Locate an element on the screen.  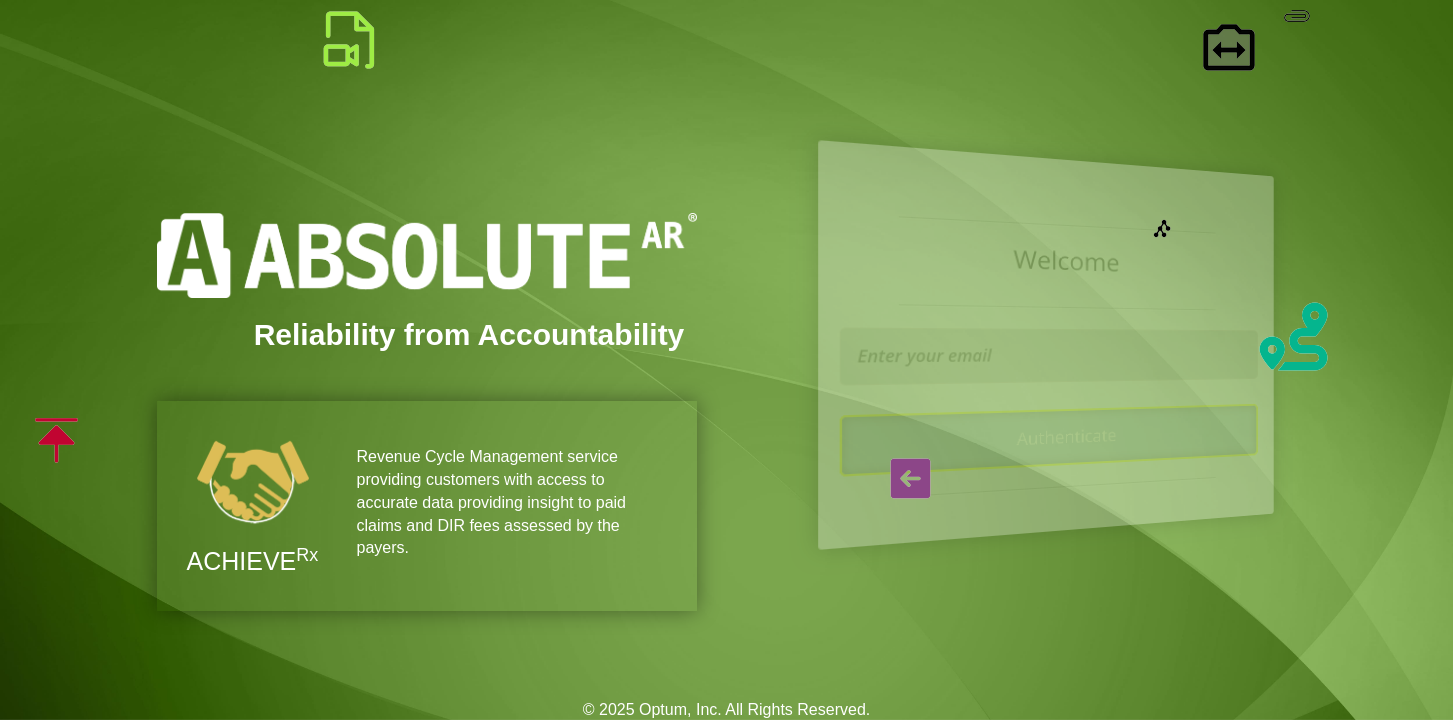
upload a file or document is located at coordinates (56, 439).